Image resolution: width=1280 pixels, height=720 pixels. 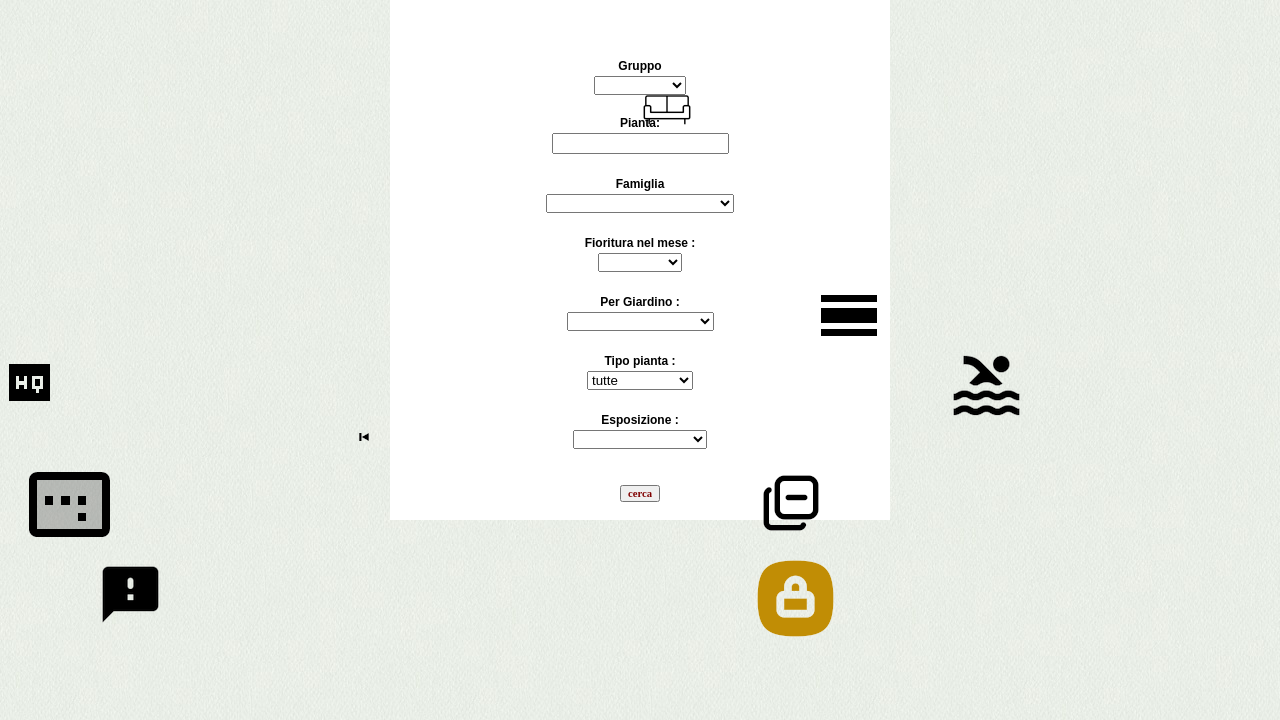 What do you see at coordinates (130, 594) in the screenshot?
I see `submit feedback or comments` at bounding box center [130, 594].